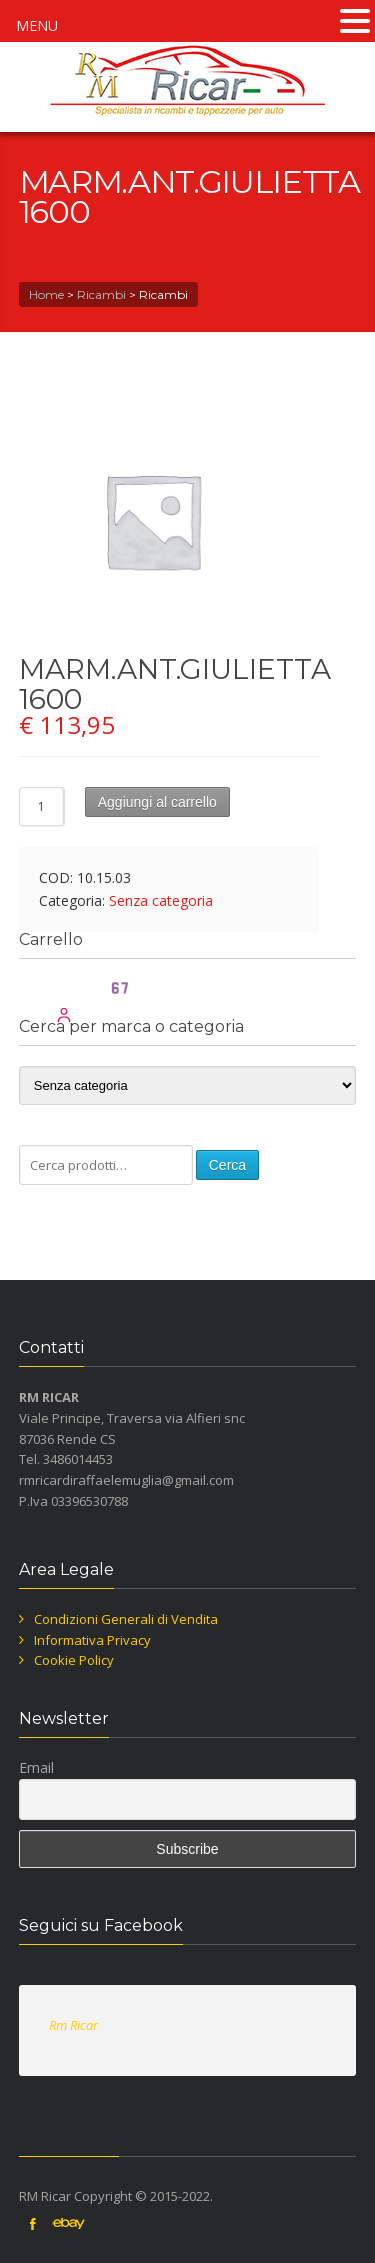 Image resolution: width=375 pixels, height=2263 pixels. What do you see at coordinates (120, 988) in the screenshot?
I see `displays the number 67 as a label or identifier` at bounding box center [120, 988].